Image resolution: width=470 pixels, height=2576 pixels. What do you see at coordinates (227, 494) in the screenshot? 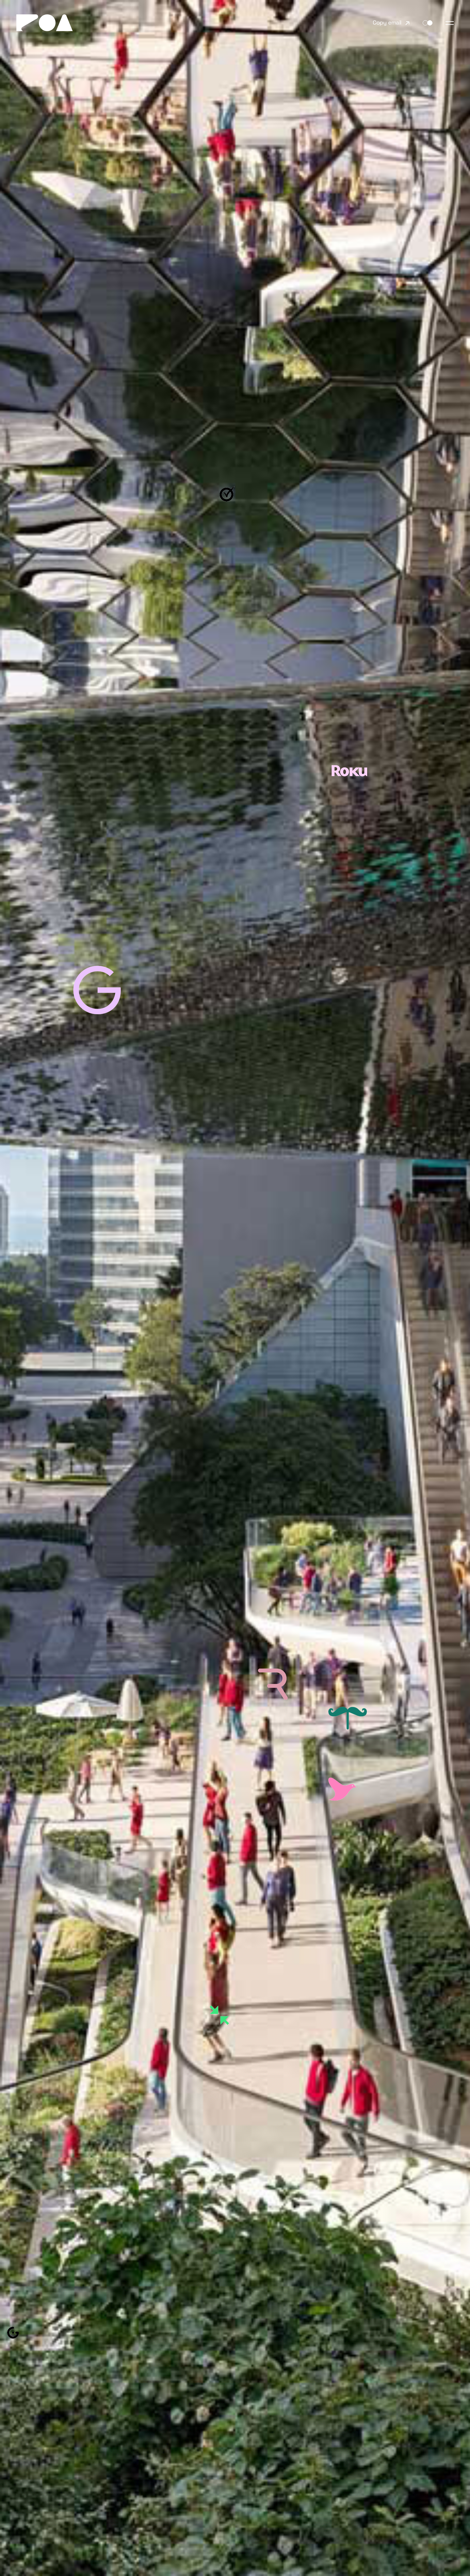
I see `symantec security software logo` at bounding box center [227, 494].